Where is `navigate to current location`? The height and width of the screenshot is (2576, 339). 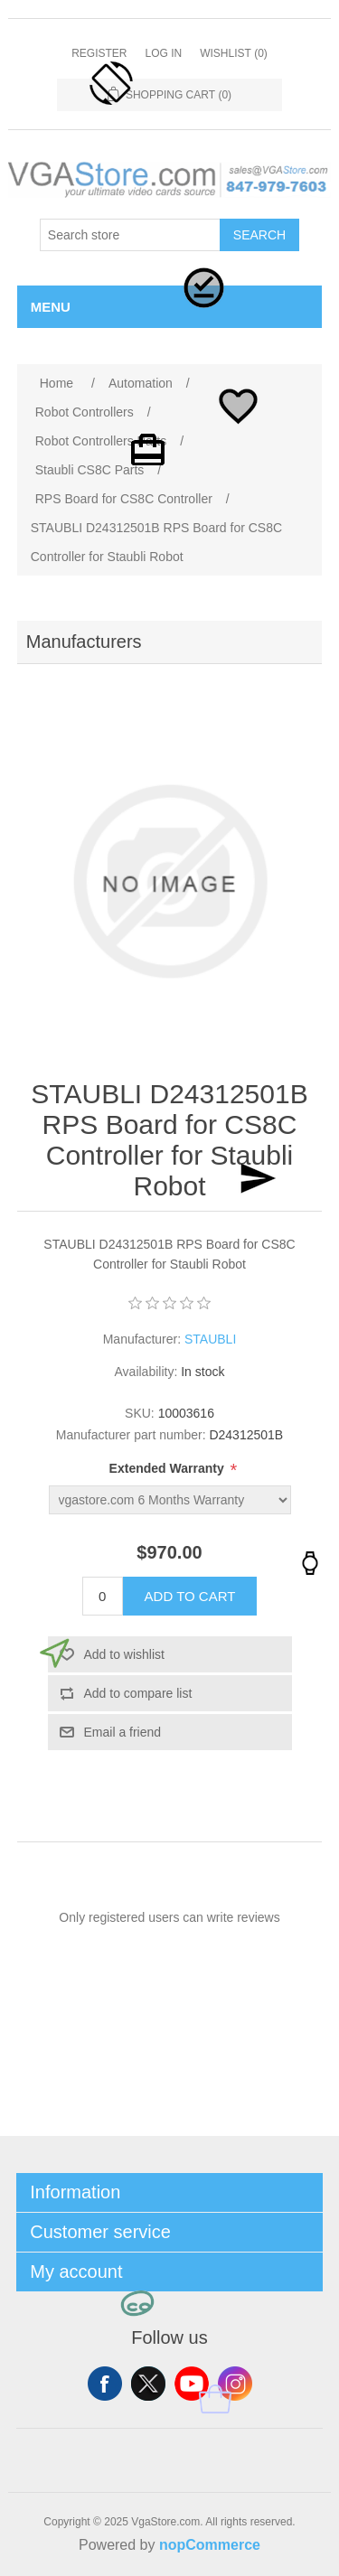
navigate to current location is located at coordinates (53, 1653).